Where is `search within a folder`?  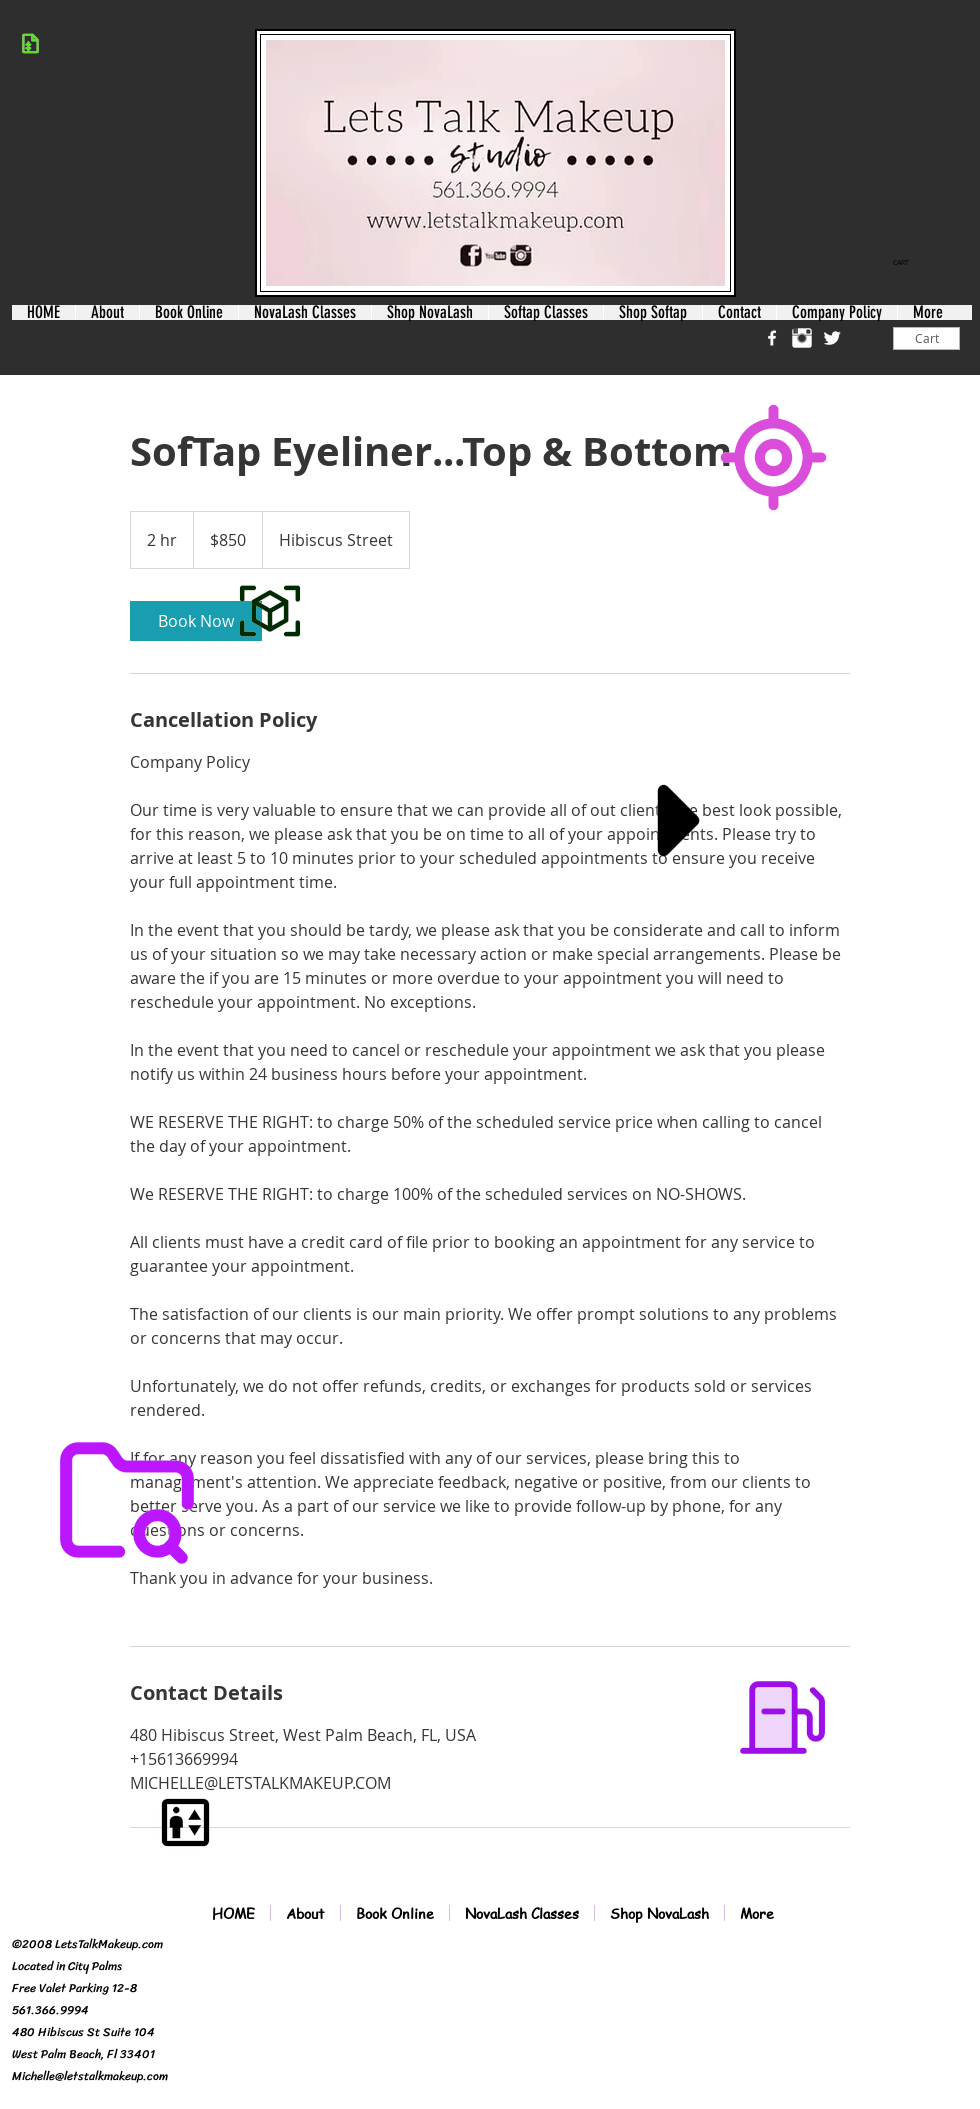
search within a folder is located at coordinates (127, 1503).